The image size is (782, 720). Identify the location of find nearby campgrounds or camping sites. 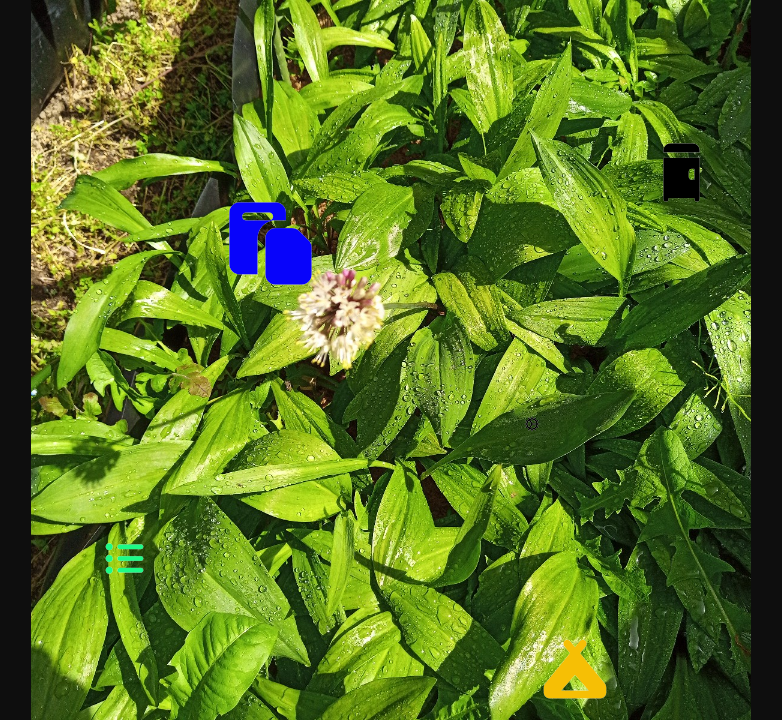
(575, 671).